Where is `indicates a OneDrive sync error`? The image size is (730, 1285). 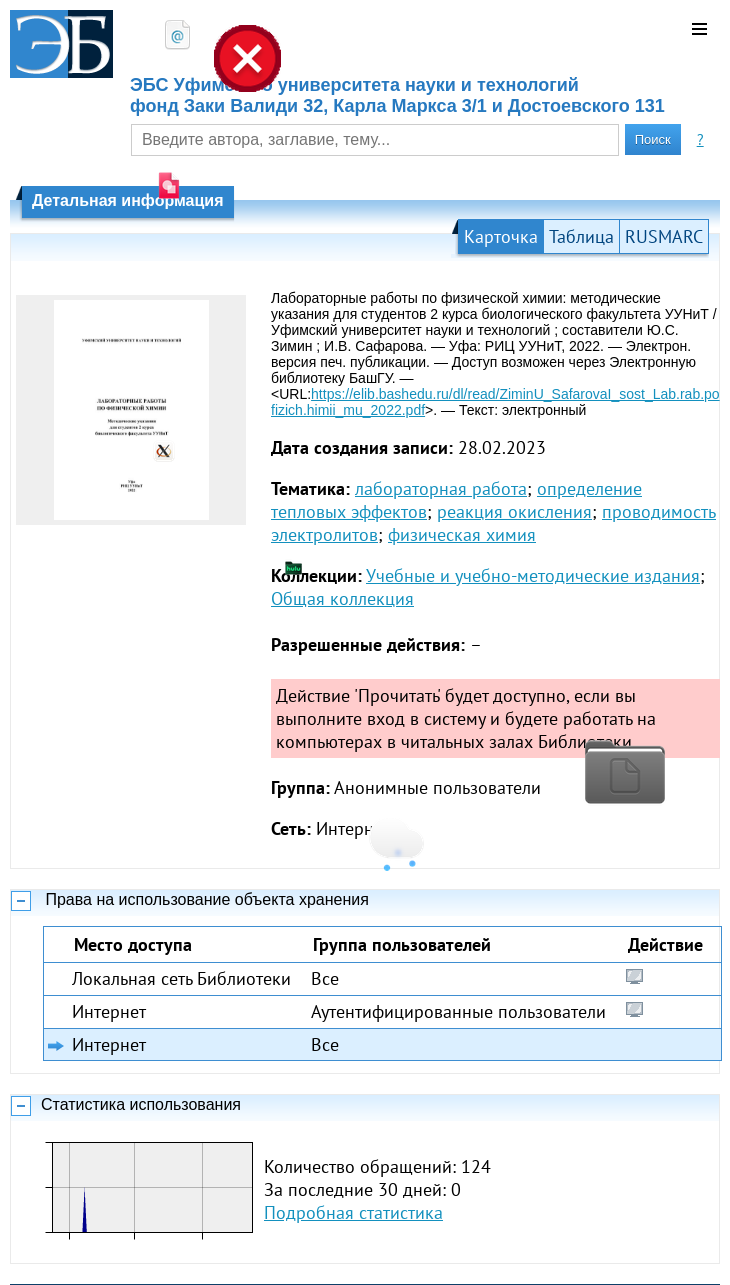 indicates a OneDrive sync error is located at coordinates (247, 58).